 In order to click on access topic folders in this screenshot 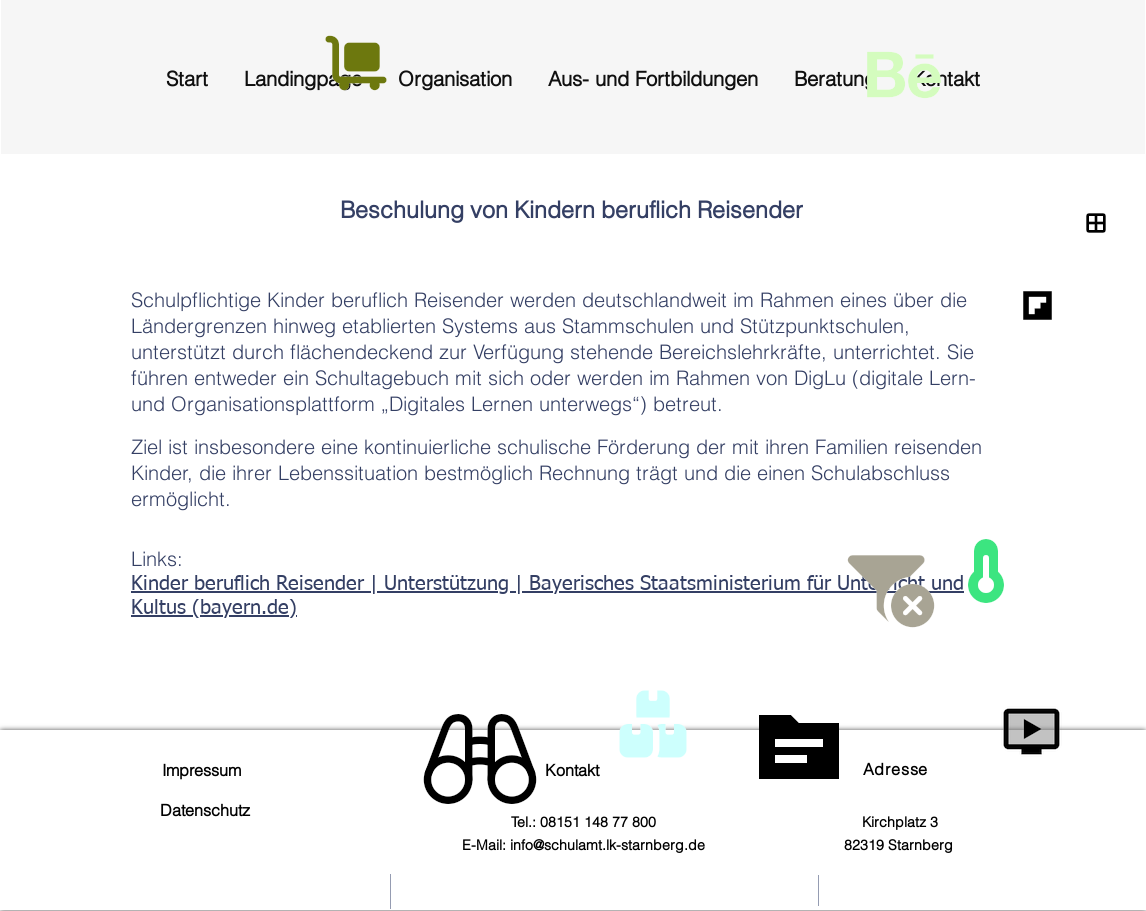, I will do `click(799, 747)`.